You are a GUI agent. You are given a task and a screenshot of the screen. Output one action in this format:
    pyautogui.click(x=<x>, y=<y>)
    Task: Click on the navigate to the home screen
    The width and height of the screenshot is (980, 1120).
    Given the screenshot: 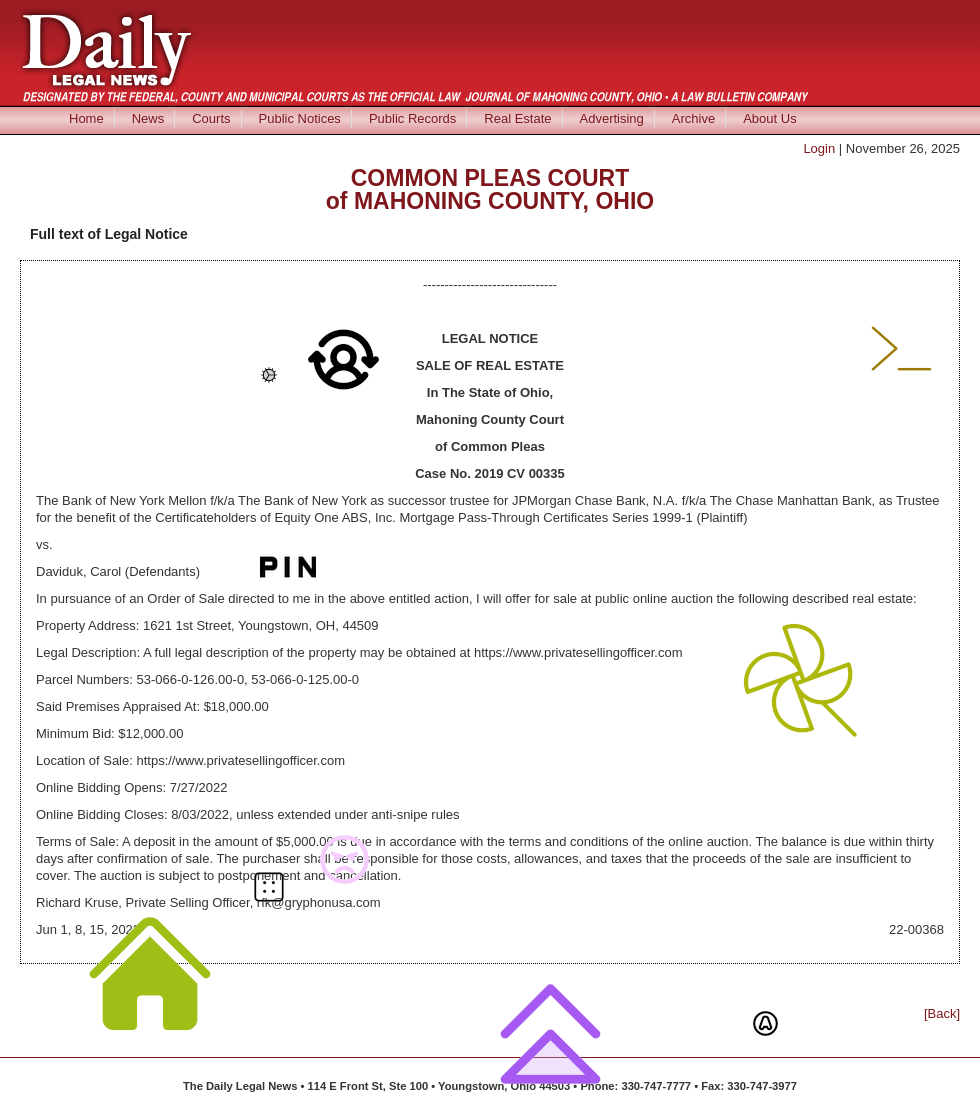 What is the action you would take?
    pyautogui.click(x=150, y=974)
    